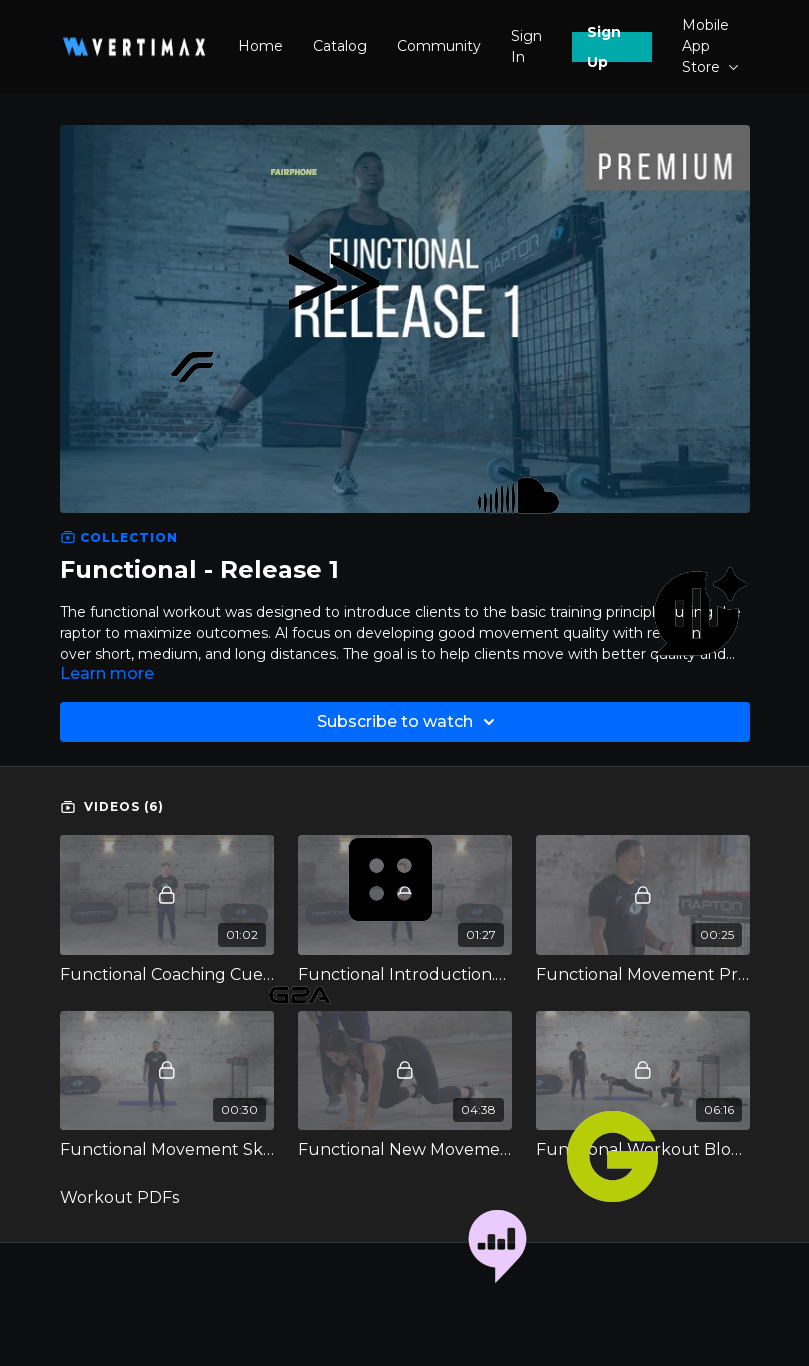  What do you see at coordinates (334, 282) in the screenshot?
I see `cobalt app or service logo` at bounding box center [334, 282].